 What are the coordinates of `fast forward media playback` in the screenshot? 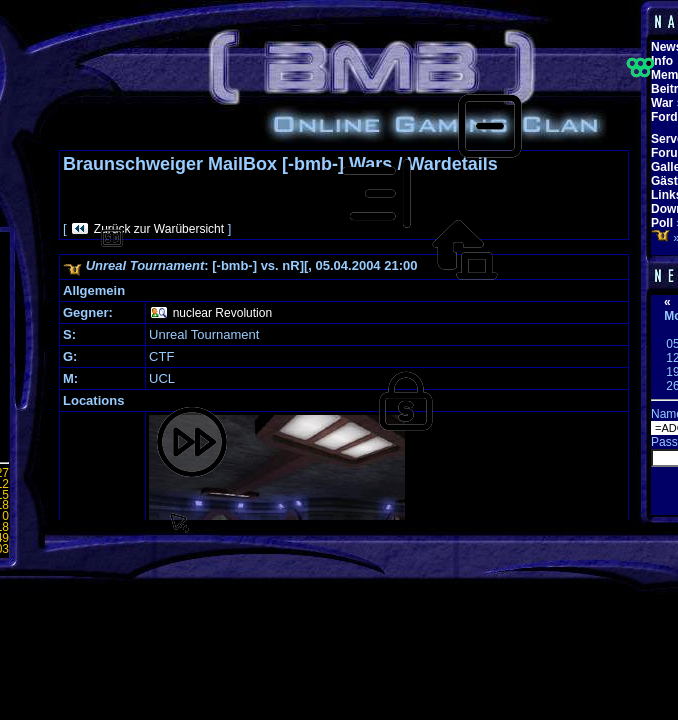 It's located at (192, 442).